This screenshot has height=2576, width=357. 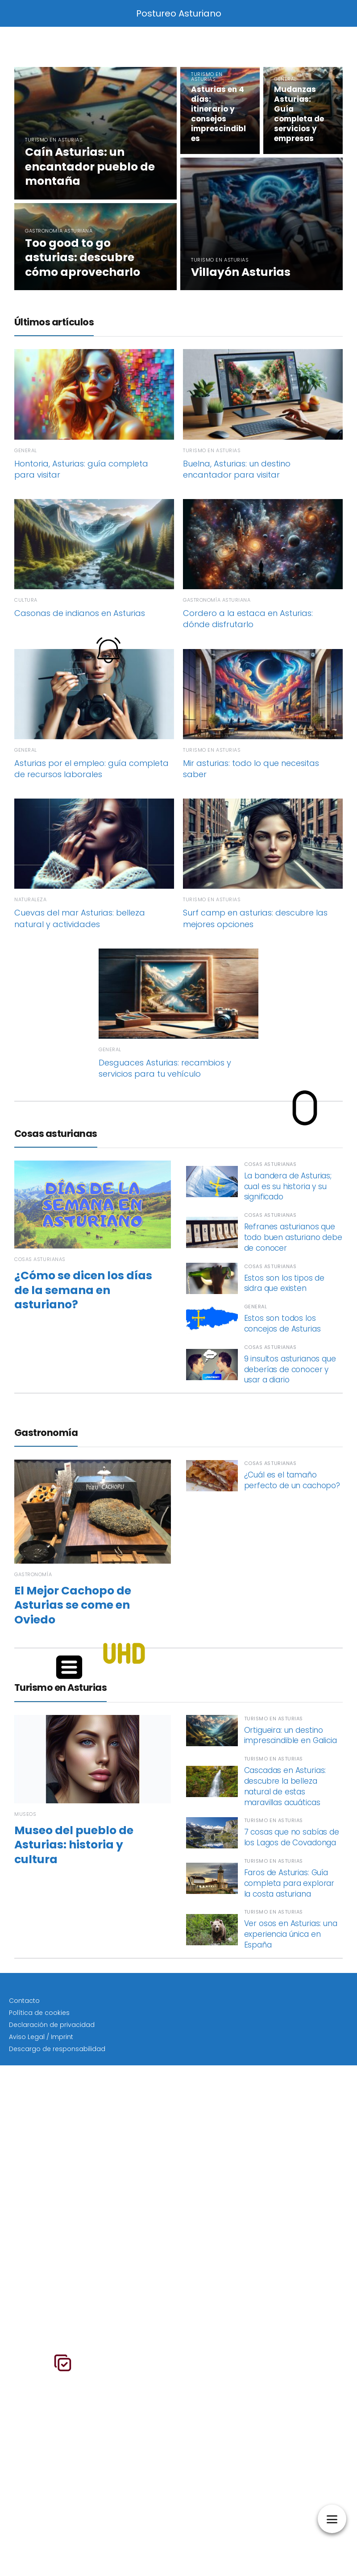 What do you see at coordinates (108, 651) in the screenshot?
I see `indicates new notifications or alerts` at bounding box center [108, 651].